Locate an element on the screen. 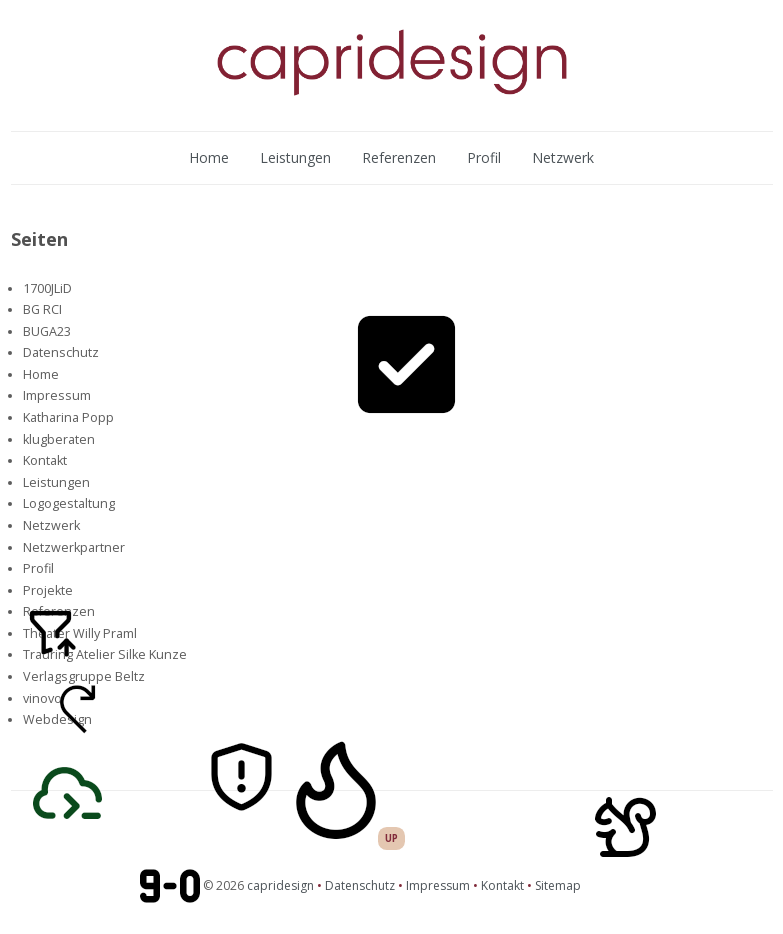  redo the last undone action is located at coordinates (78, 707).